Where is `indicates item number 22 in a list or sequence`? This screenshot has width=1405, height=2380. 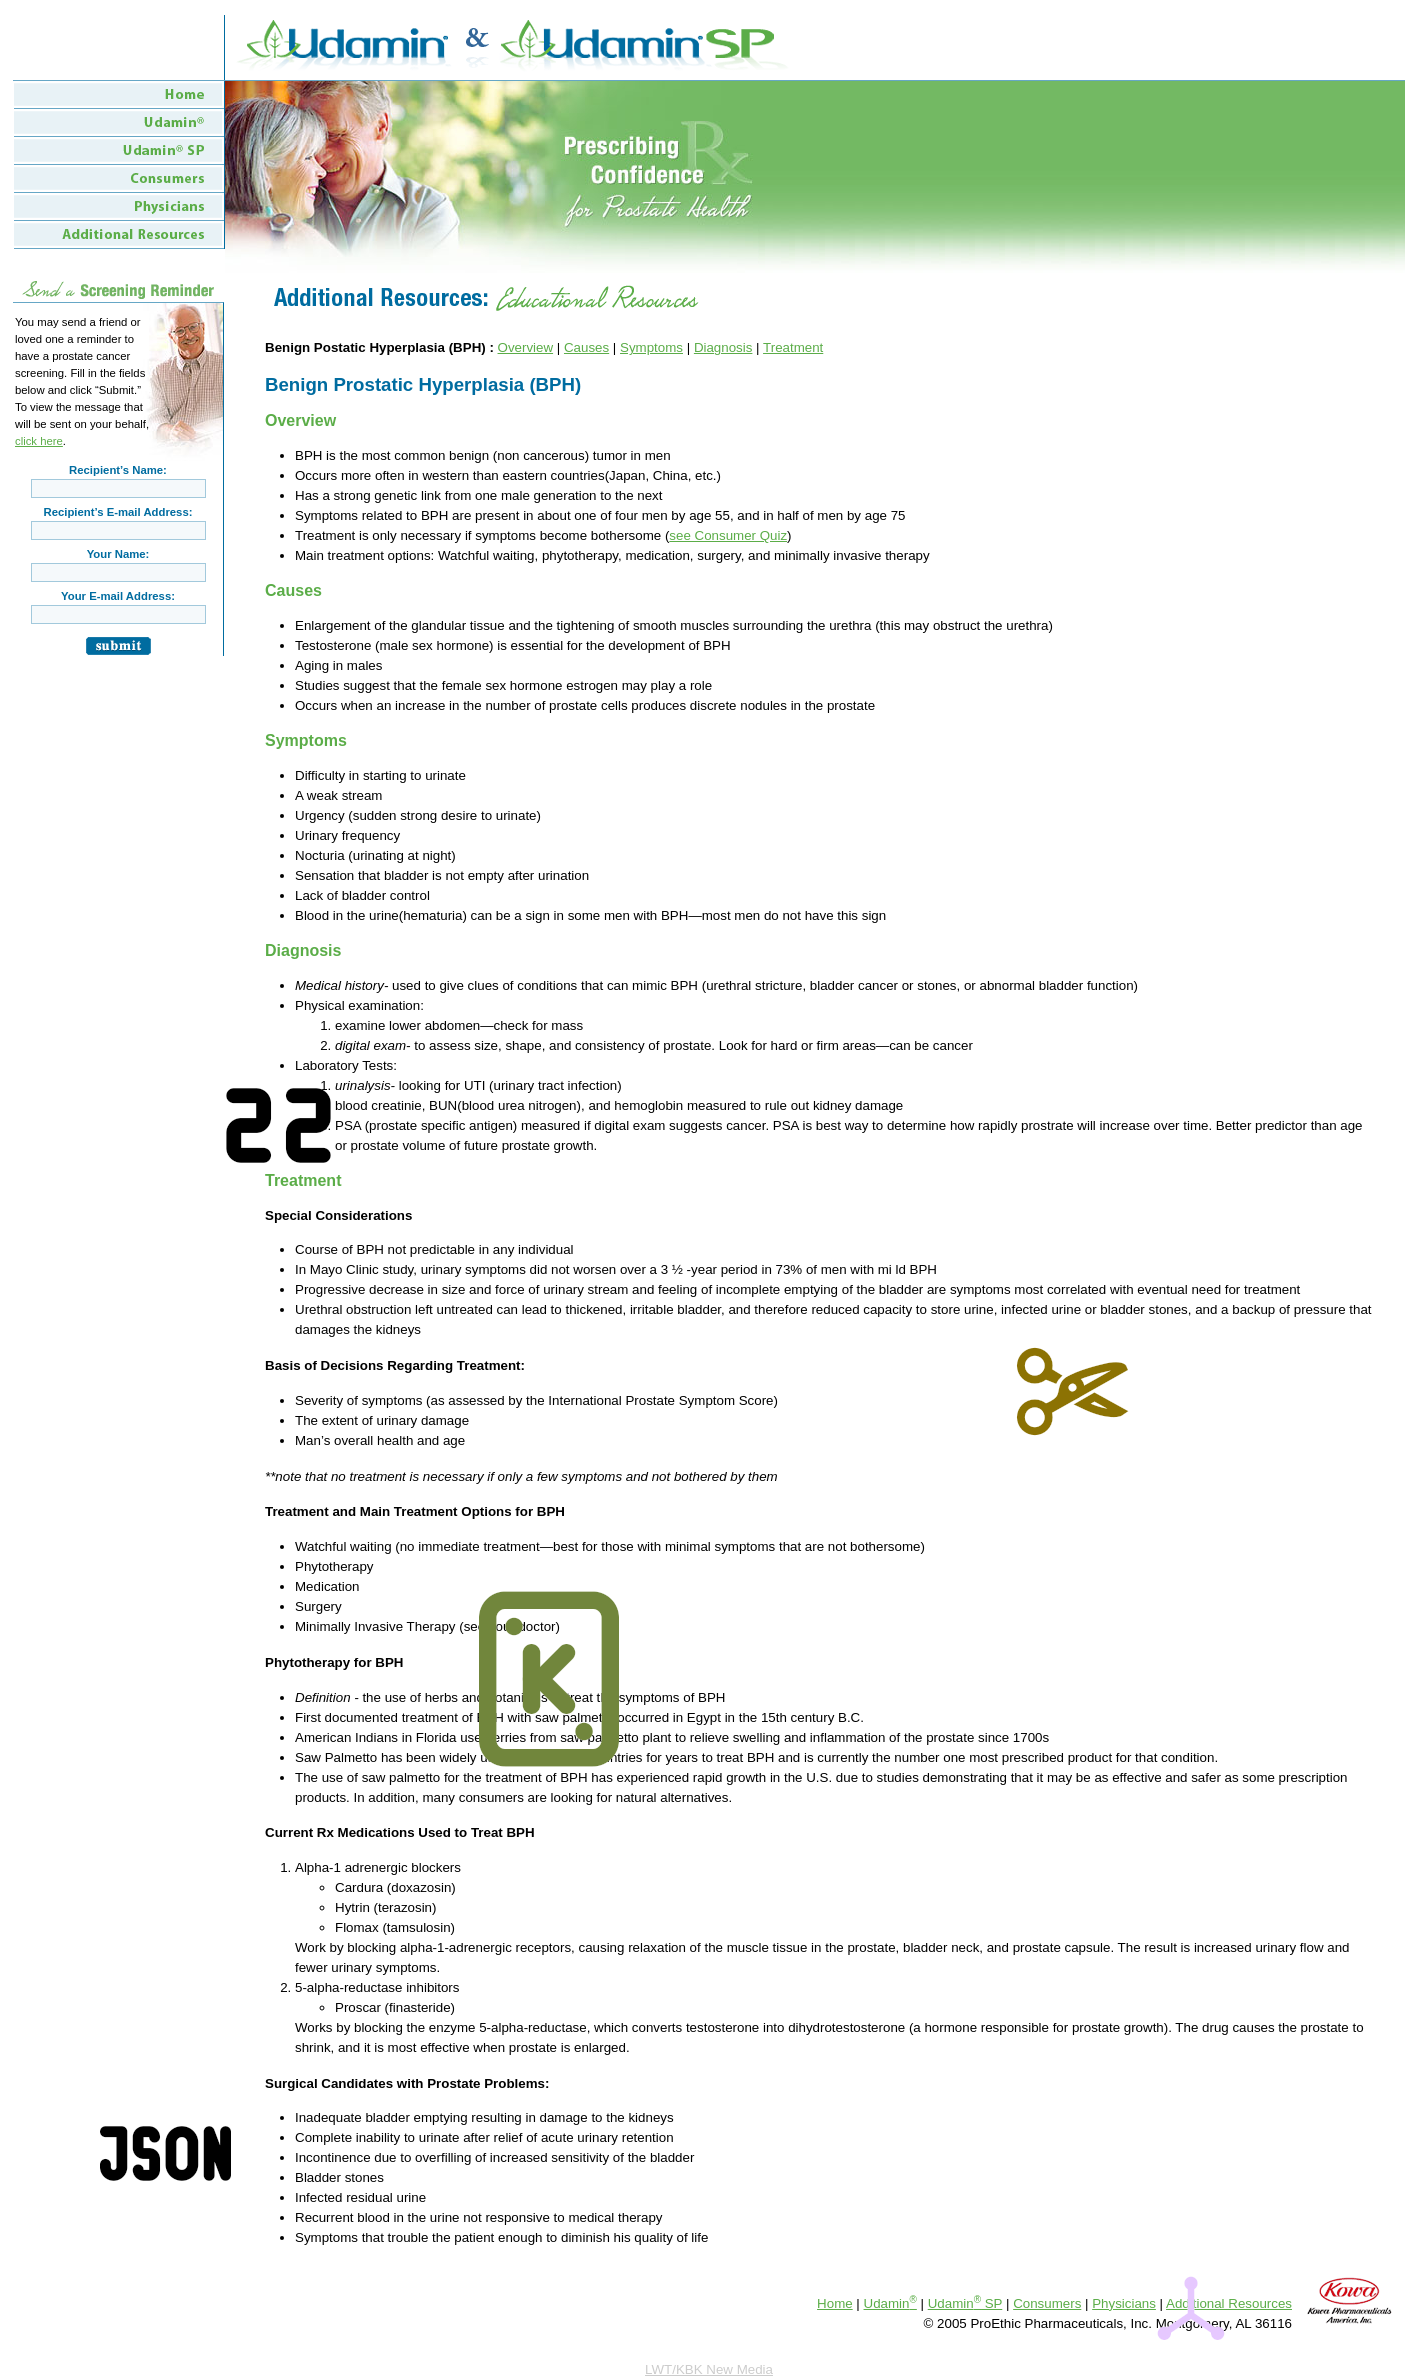 indicates item number 22 in a list or sequence is located at coordinates (278, 1125).